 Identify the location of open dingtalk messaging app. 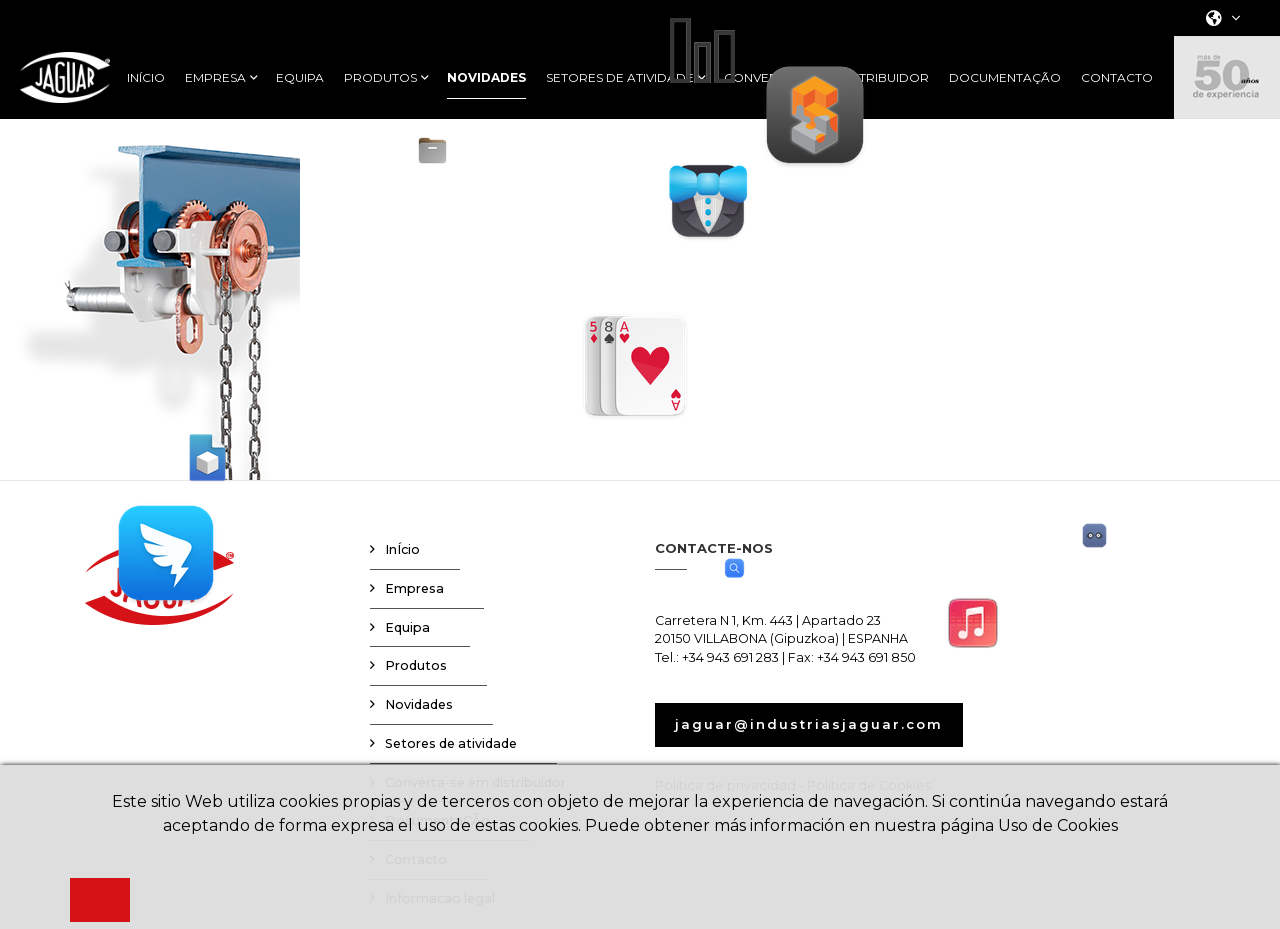
(166, 553).